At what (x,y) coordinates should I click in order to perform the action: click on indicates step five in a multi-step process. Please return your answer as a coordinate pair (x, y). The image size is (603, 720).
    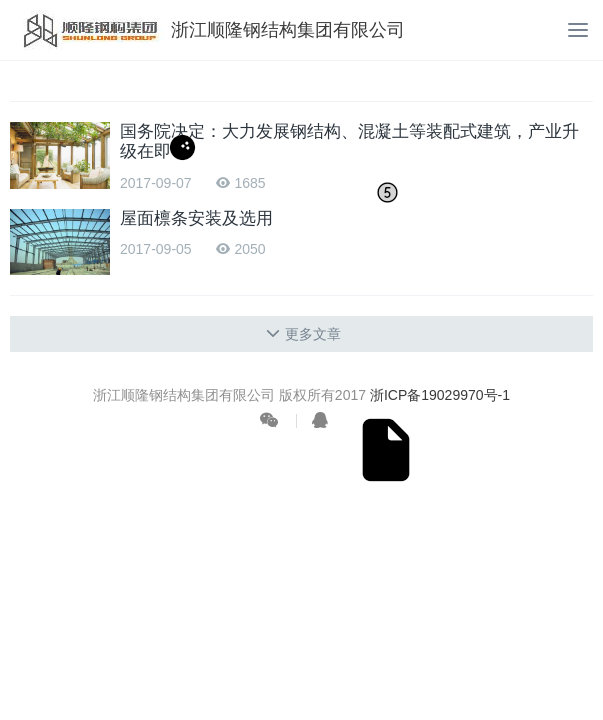
    Looking at the image, I should click on (387, 192).